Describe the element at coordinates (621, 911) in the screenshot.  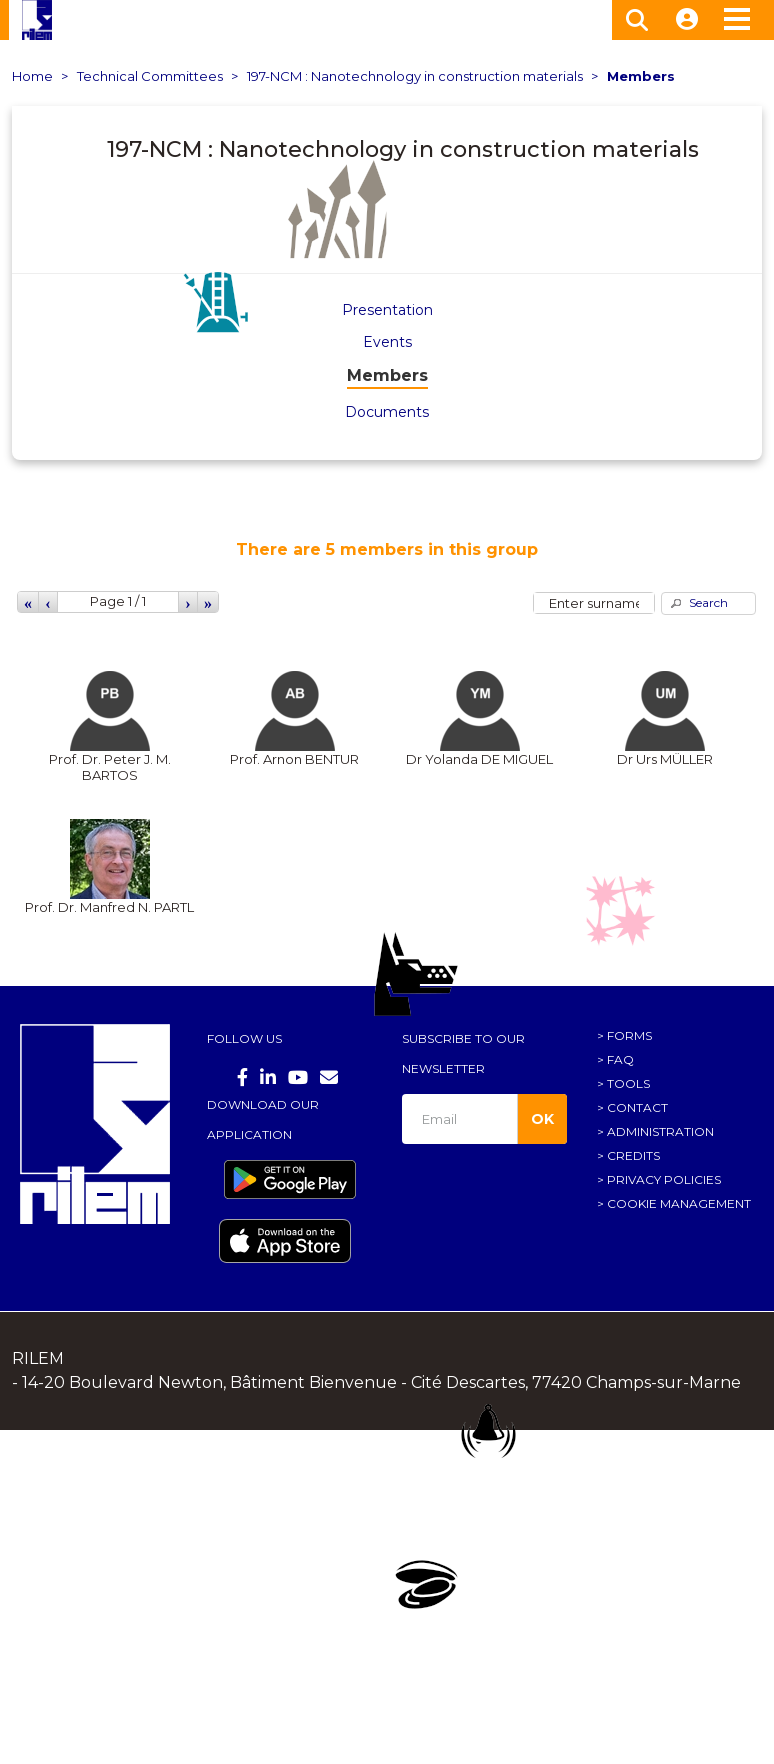
I see `indicates laser or energy weapon effect` at that location.